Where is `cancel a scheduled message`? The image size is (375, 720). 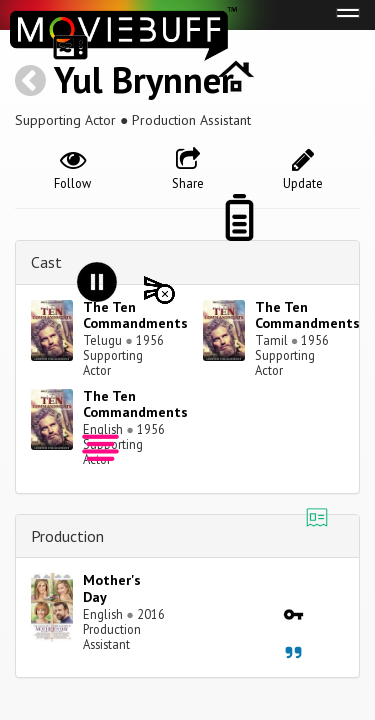 cancel a scheduled message is located at coordinates (159, 288).